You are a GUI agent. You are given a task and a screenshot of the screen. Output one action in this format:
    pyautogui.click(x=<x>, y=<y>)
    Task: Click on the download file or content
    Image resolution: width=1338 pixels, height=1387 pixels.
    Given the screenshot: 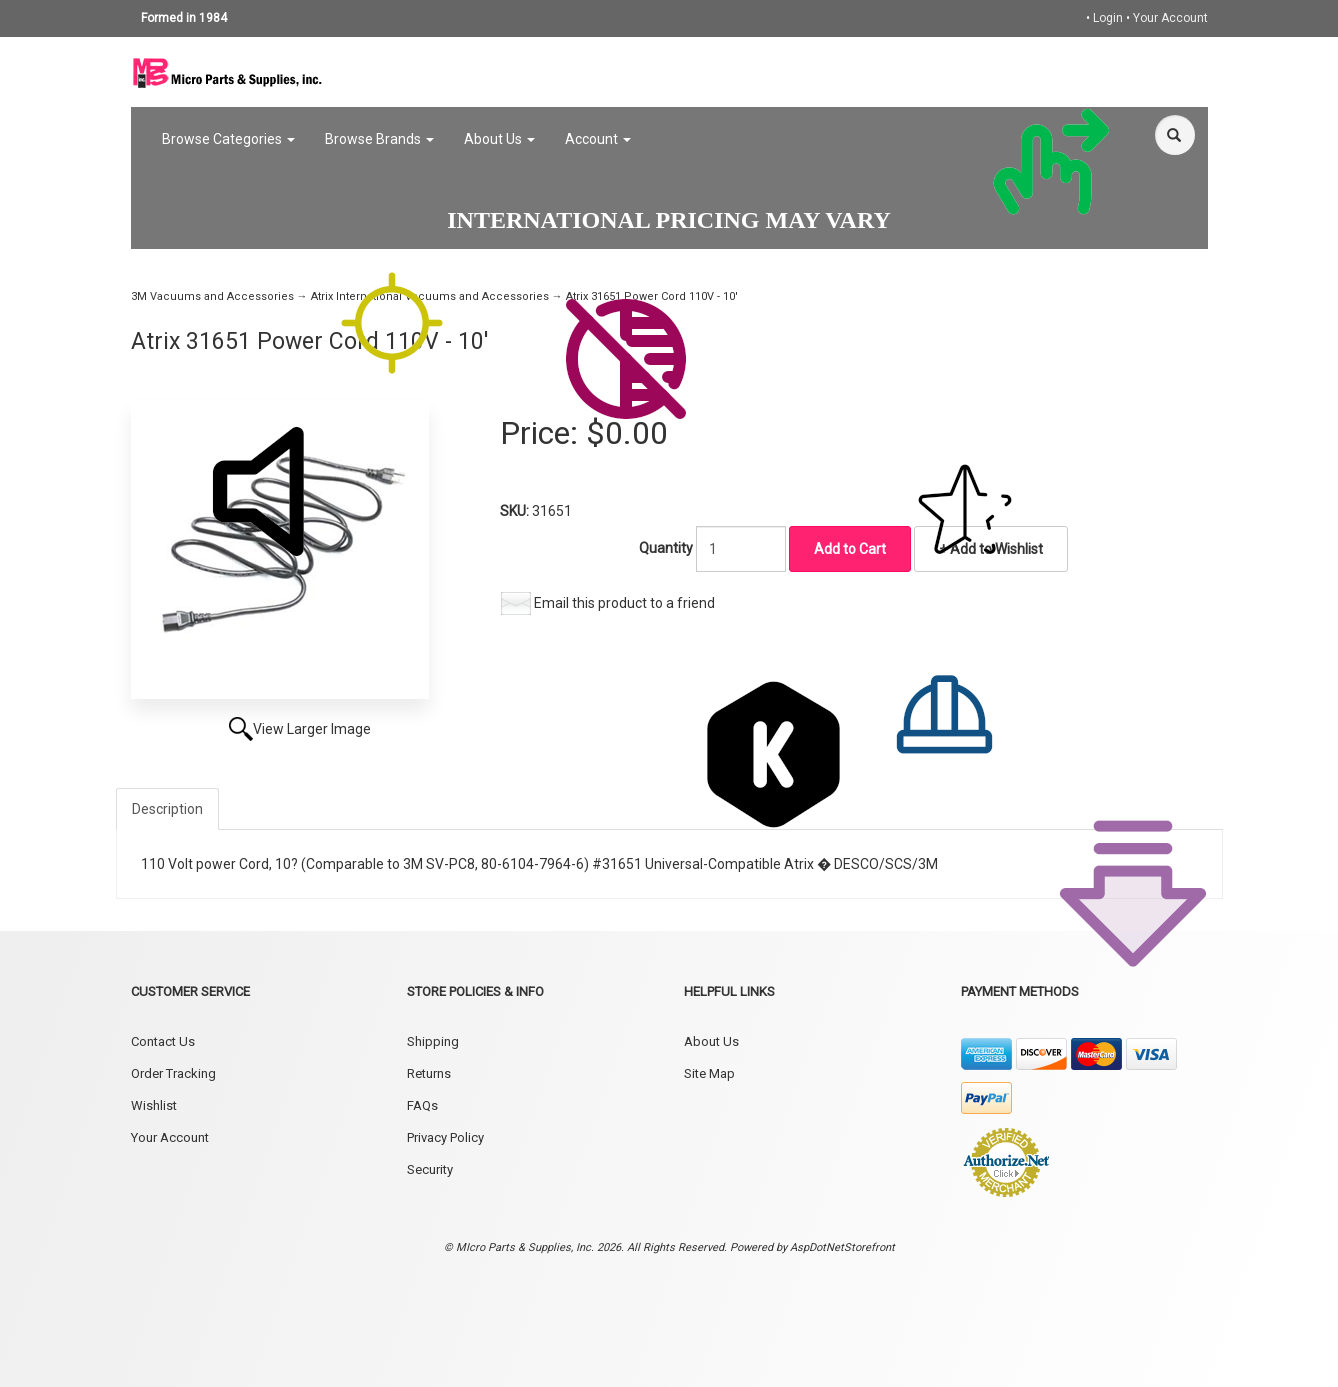 What is the action you would take?
    pyautogui.click(x=1133, y=888)
    